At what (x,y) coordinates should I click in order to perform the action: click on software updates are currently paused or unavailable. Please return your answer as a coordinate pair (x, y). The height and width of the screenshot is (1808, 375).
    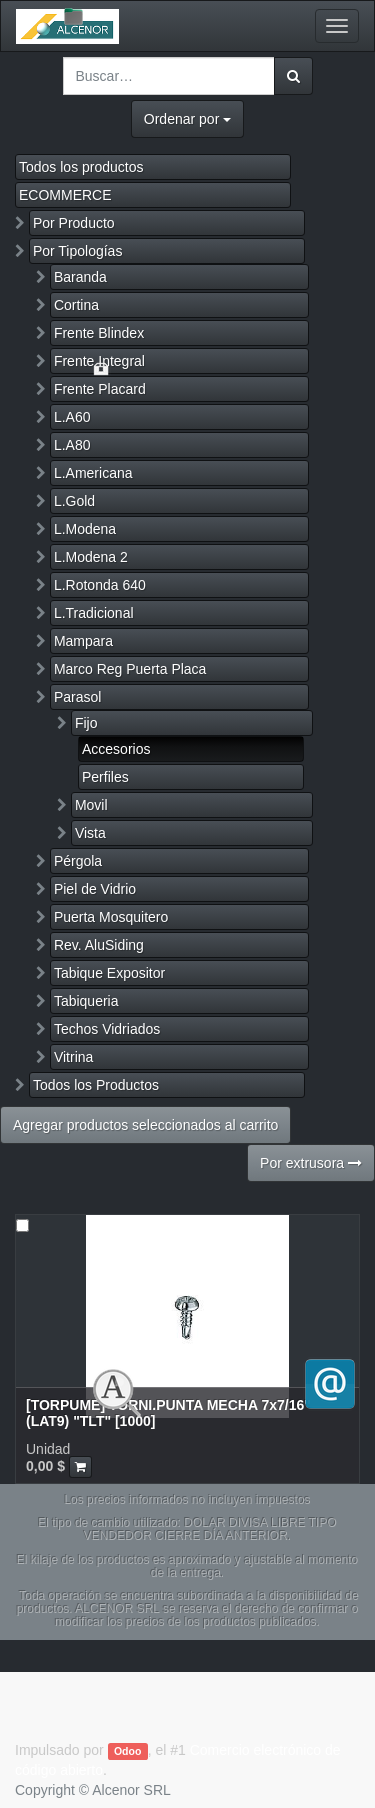
    Looking at the image, I should click on (101, 367).